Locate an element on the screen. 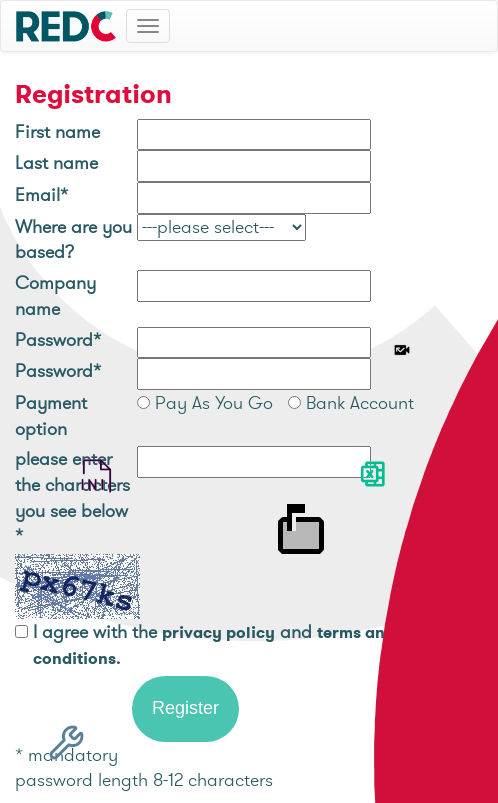 This screenshot has width=498, height=803. access settings or configuration options is located at coordinates (66, 742).